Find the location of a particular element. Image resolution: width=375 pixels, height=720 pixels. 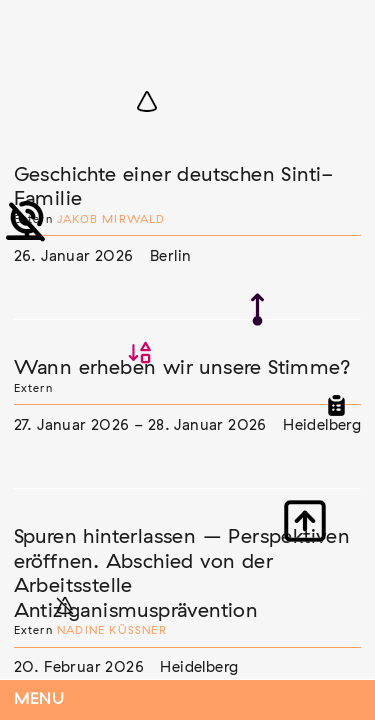

scroll to top of page is located at coordinates (257, 309).